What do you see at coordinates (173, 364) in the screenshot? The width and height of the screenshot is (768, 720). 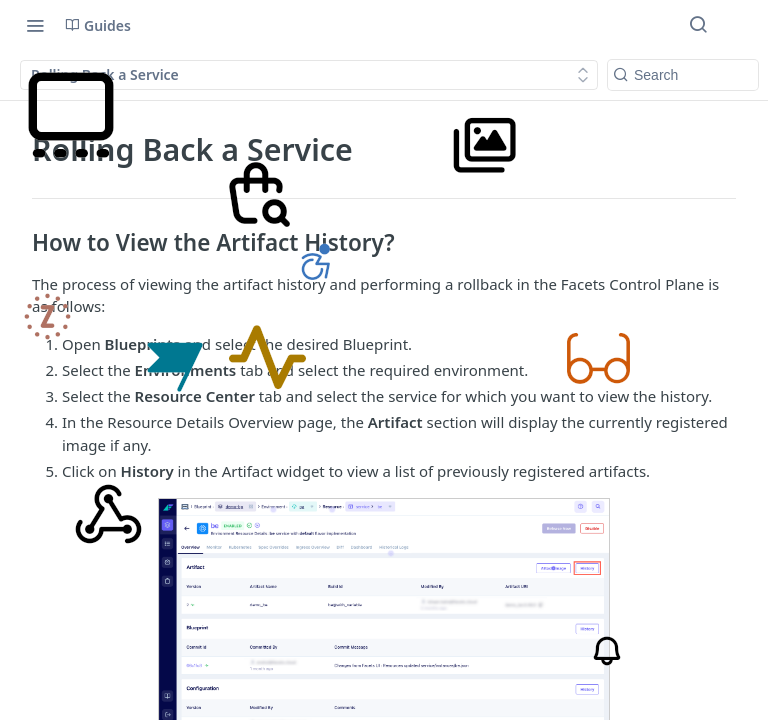 I see `flag or mark an item for follow-up` at bounding box center [173, 364].